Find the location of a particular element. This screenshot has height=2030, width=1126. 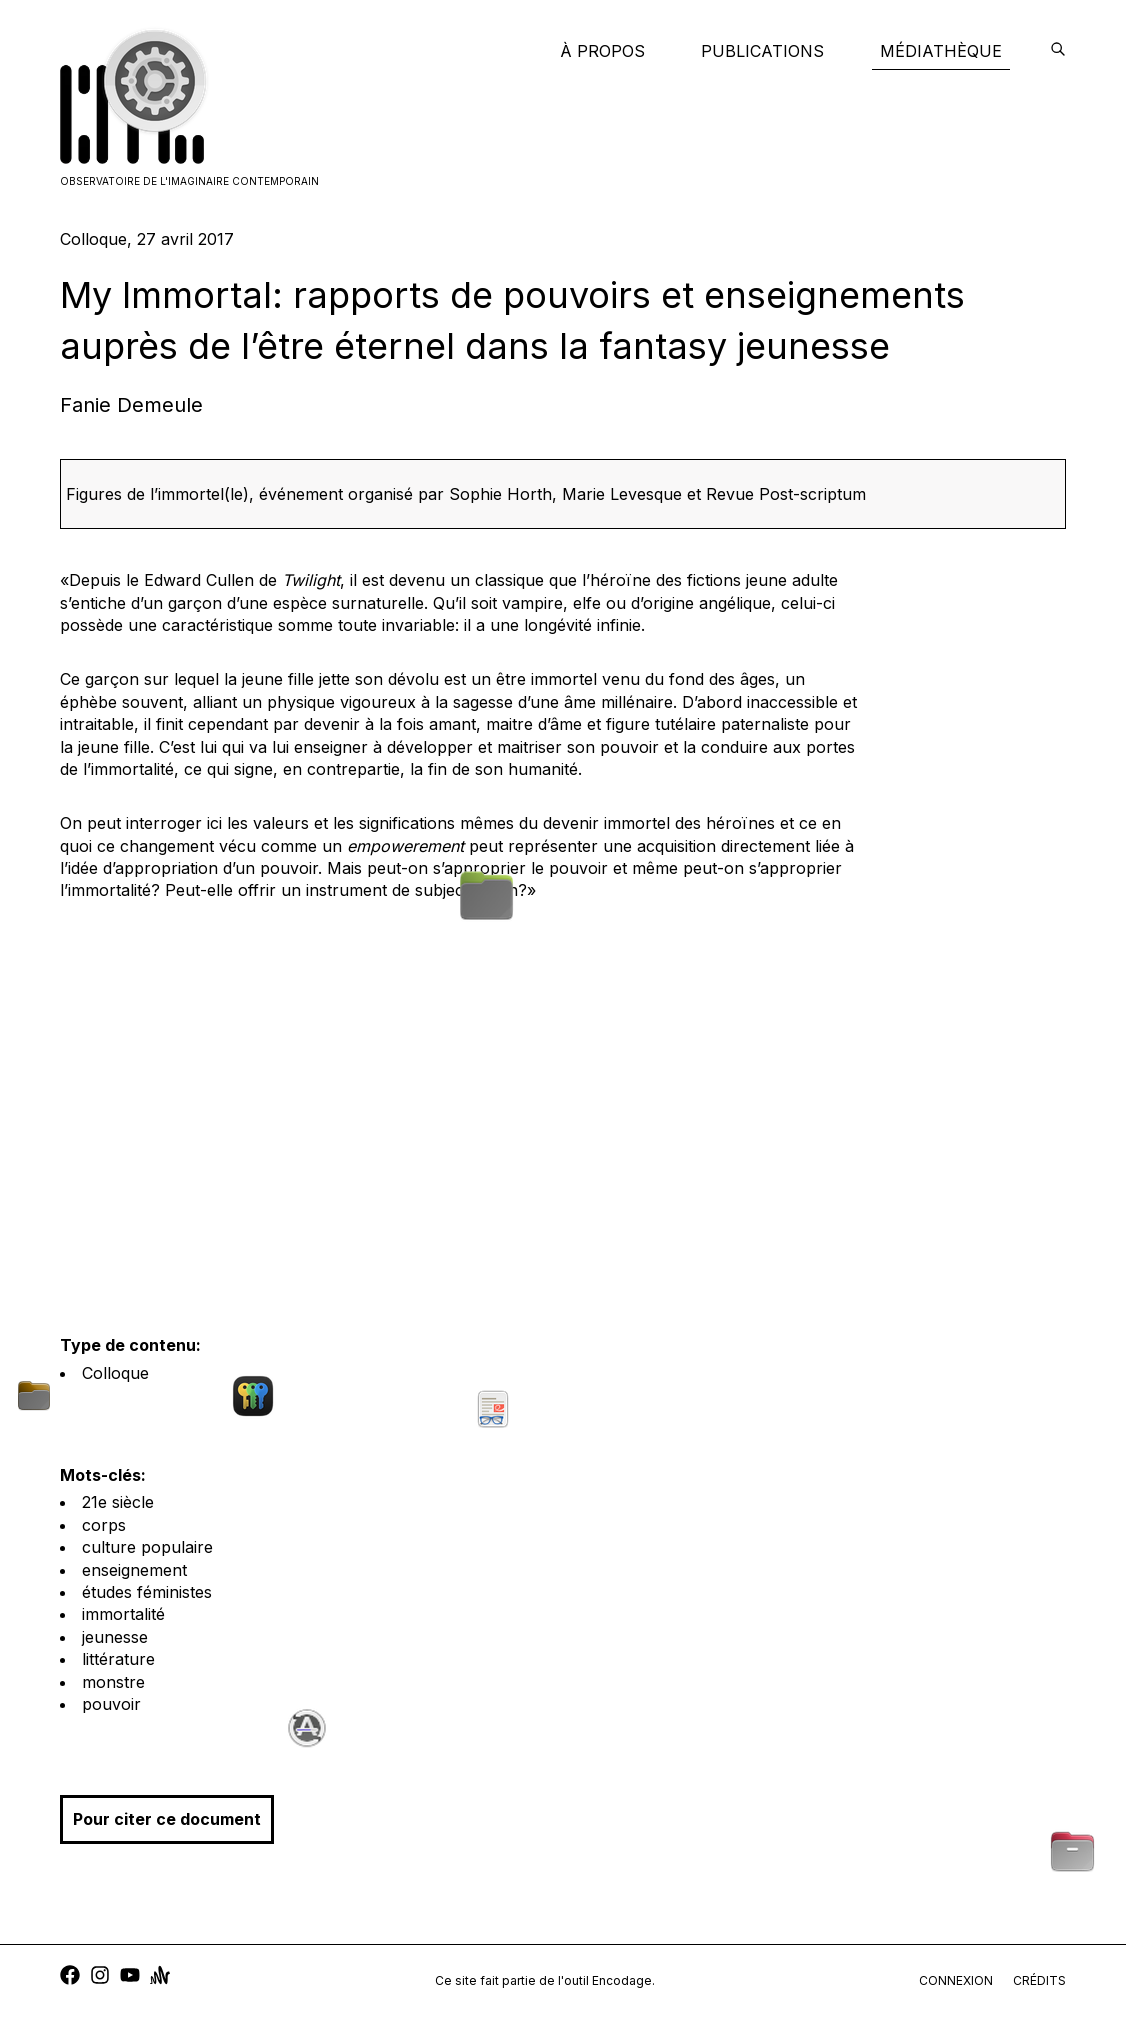

open atril document viewer is located at coordinates (493, 1409).